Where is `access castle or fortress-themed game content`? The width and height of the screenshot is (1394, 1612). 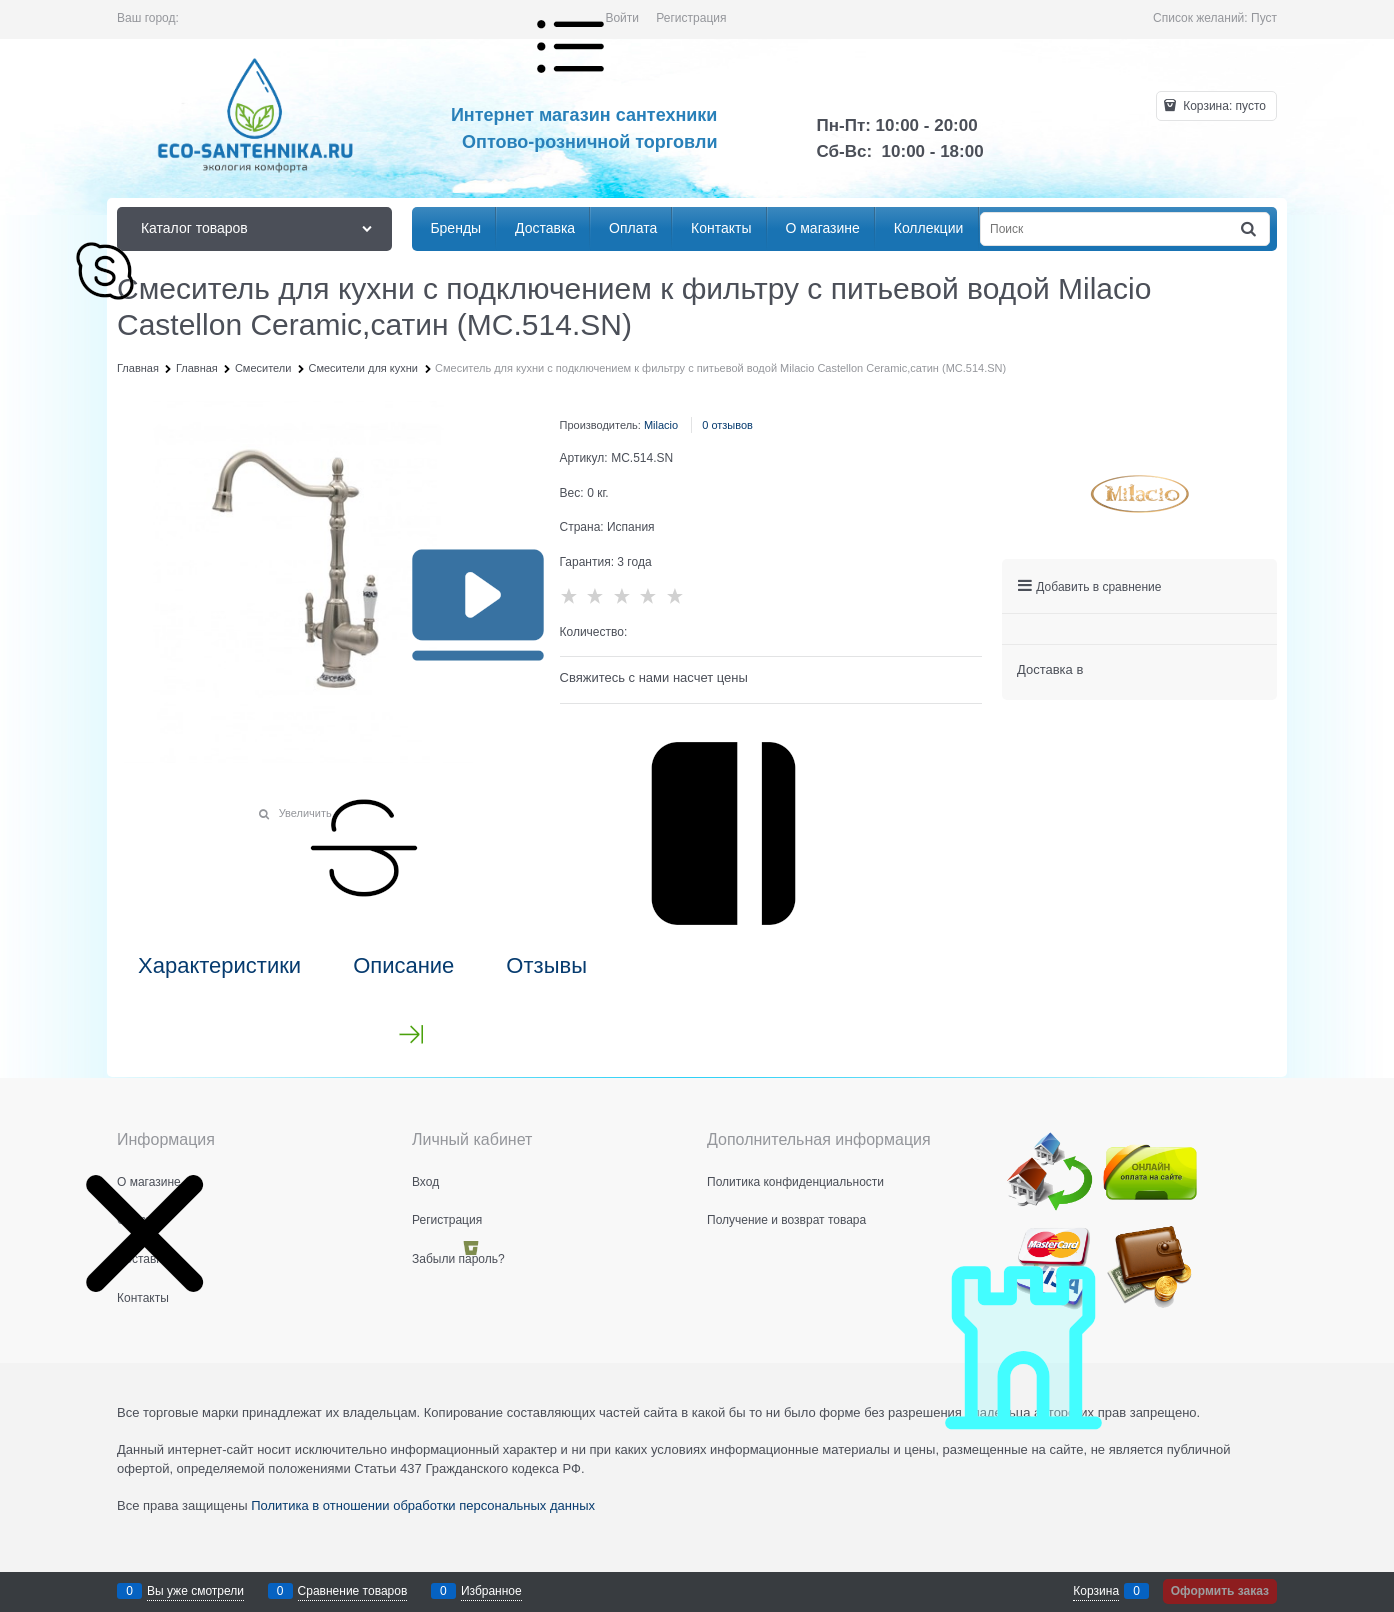 access castle or fortress-themed game content is located at coordinates (1023, 1344).